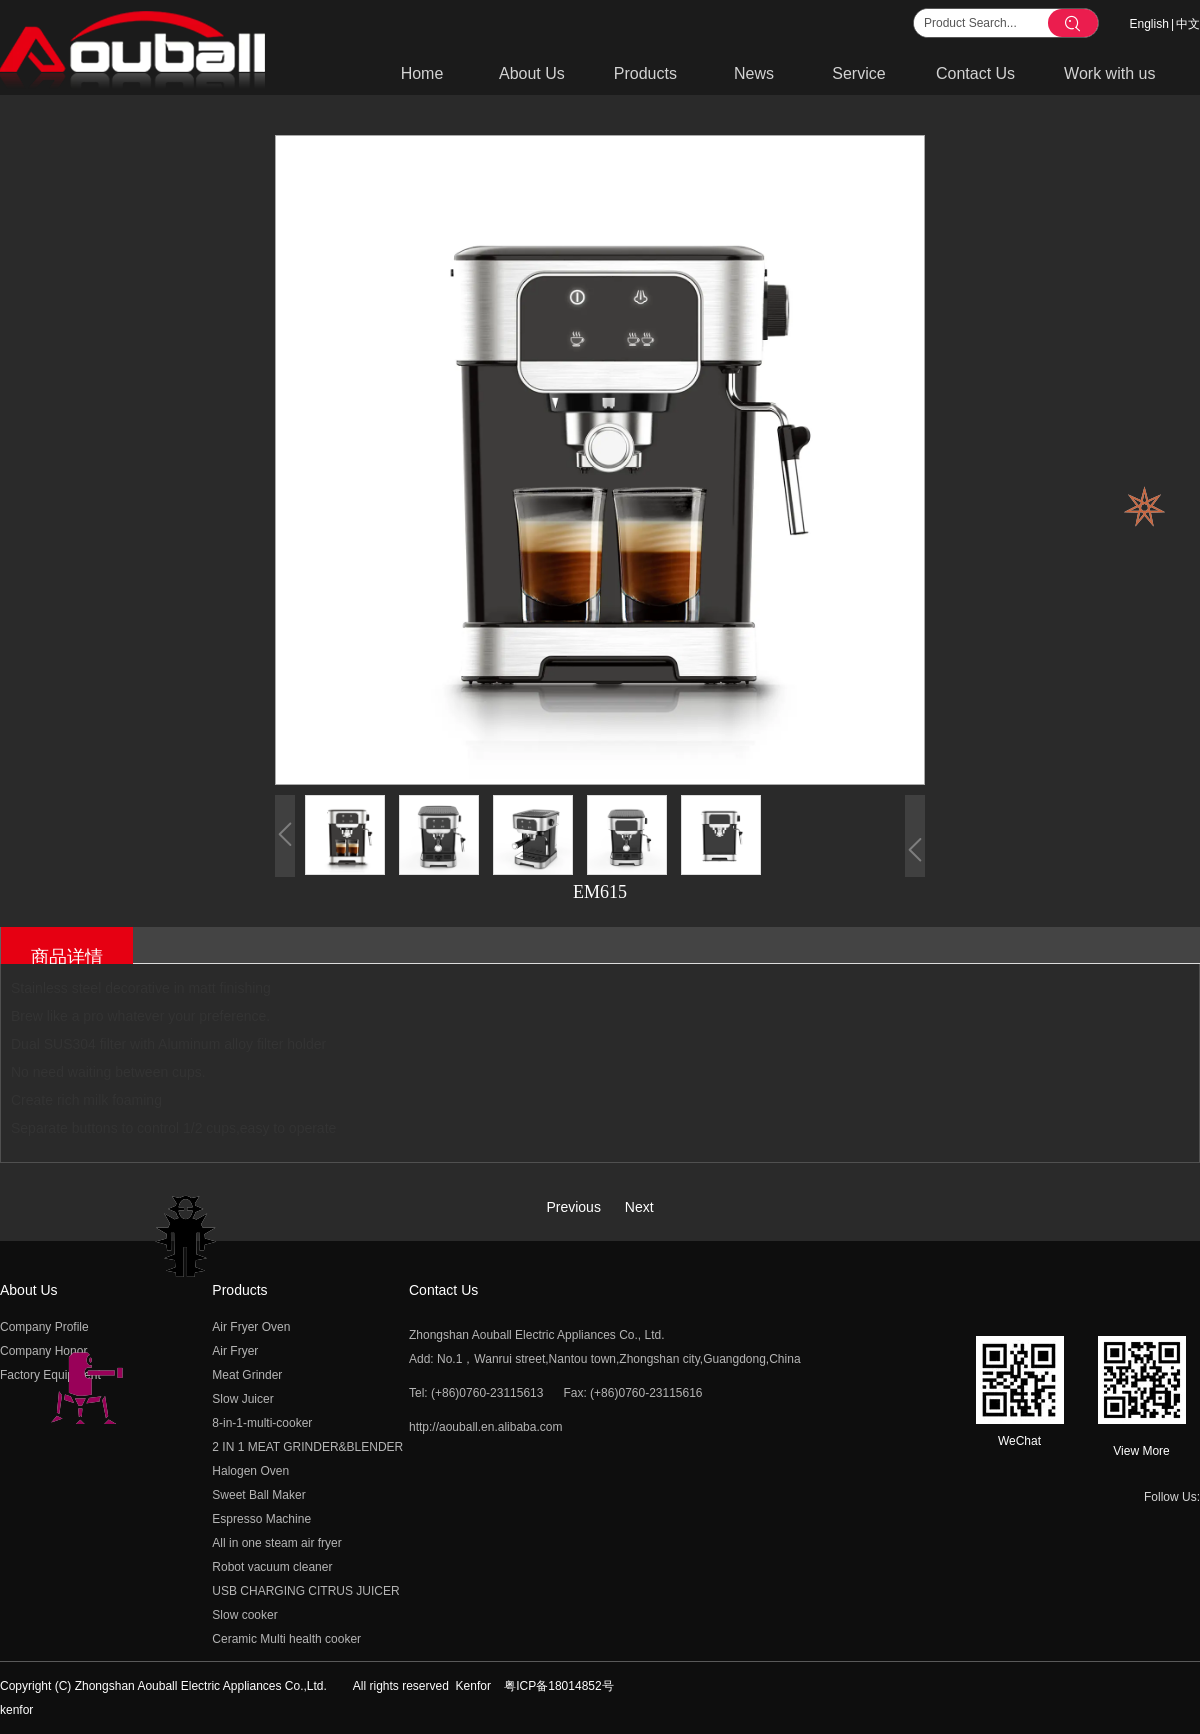 The width and height of the screenshot is (1200, 1734). Describe the element at coordinates (185, 1236) in the screenshot. I see `equip spiked armor to your character` at that location.